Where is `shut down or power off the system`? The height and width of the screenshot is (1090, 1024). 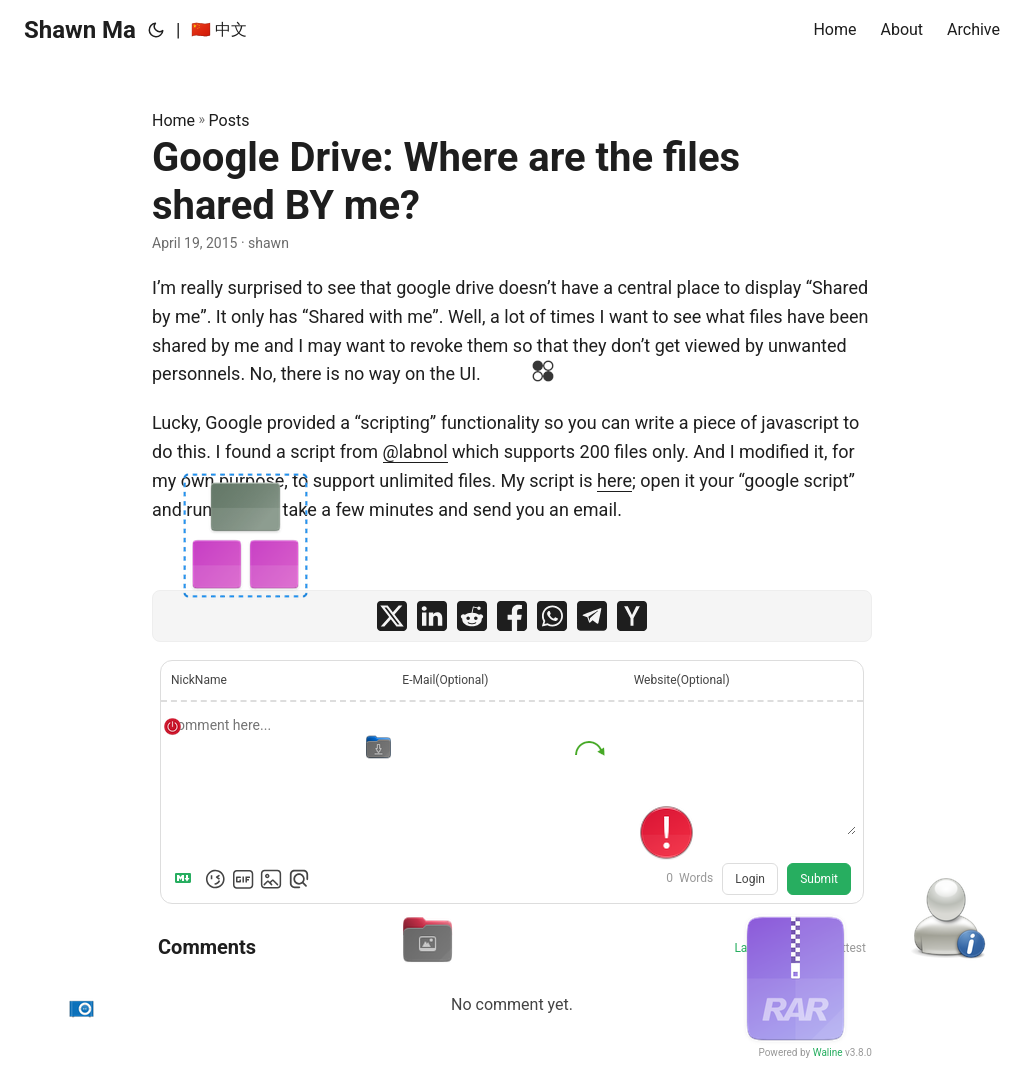 shut down or power off the system is located at coordinates (172, 726).